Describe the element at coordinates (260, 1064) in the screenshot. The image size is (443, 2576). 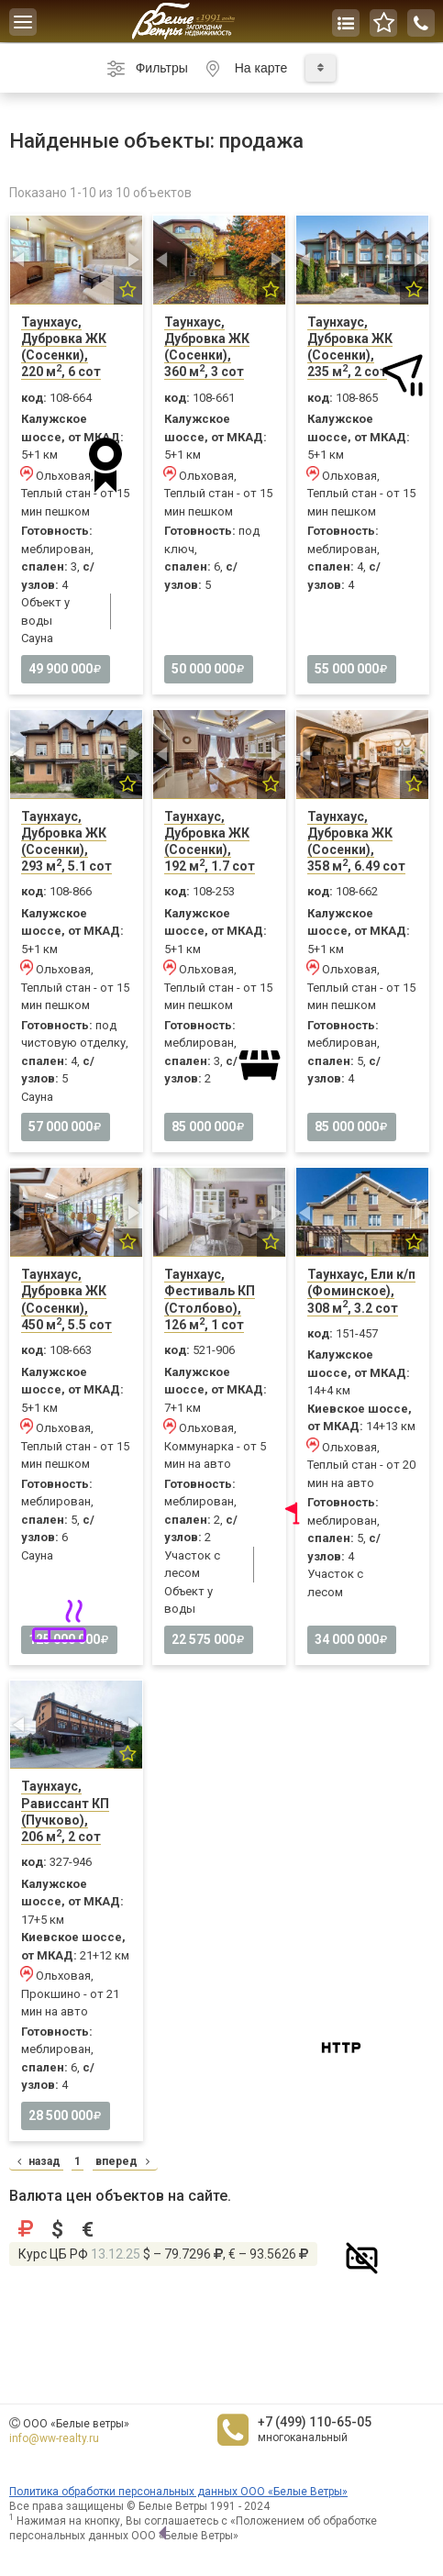
I see `delete items permanently` at that location.